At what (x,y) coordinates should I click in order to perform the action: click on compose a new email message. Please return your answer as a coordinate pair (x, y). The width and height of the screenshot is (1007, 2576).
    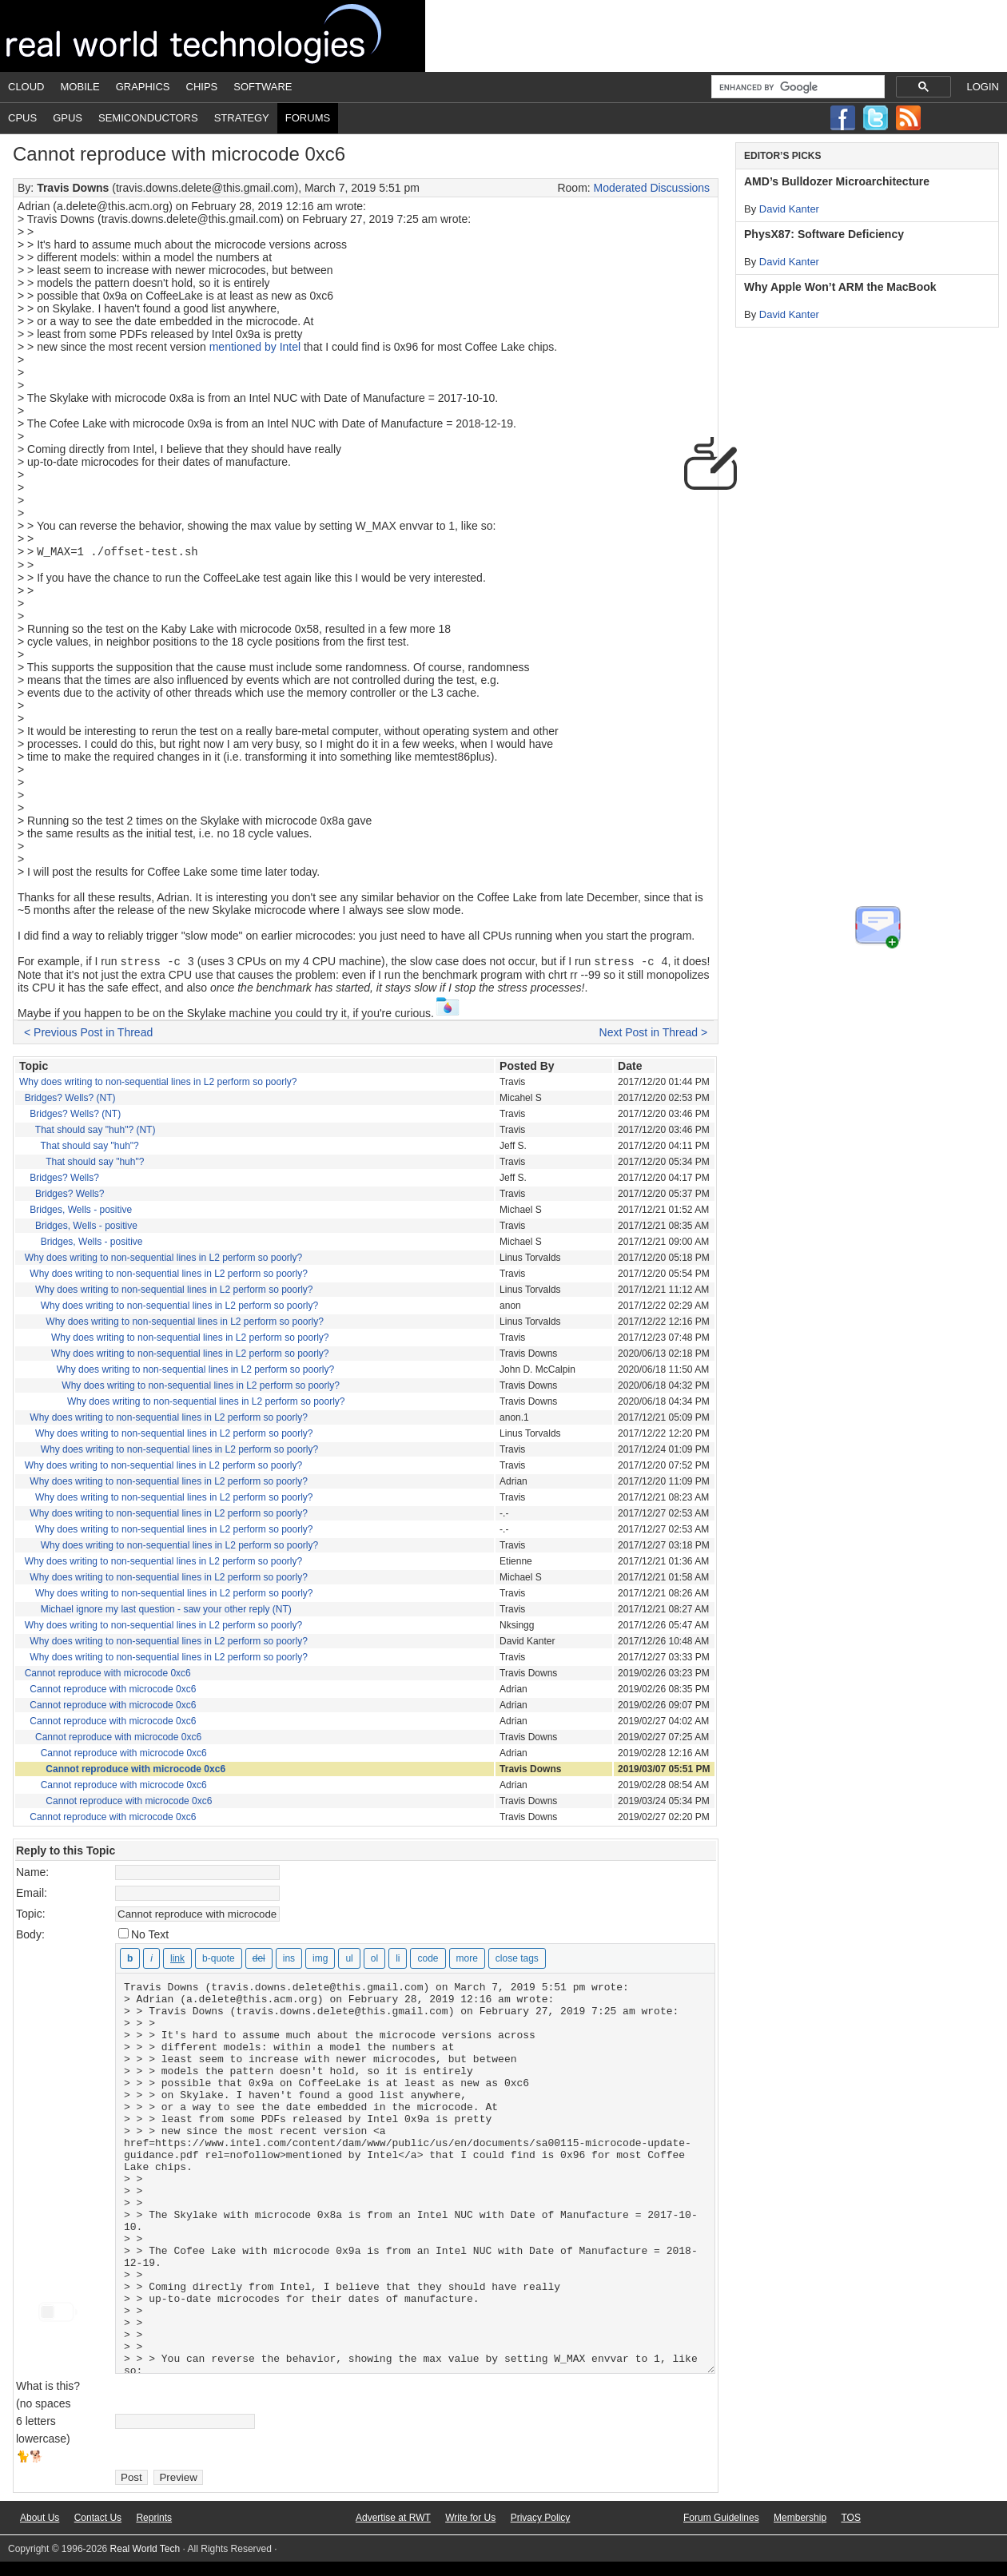
    Looking at the image, I should click on (878, 924).